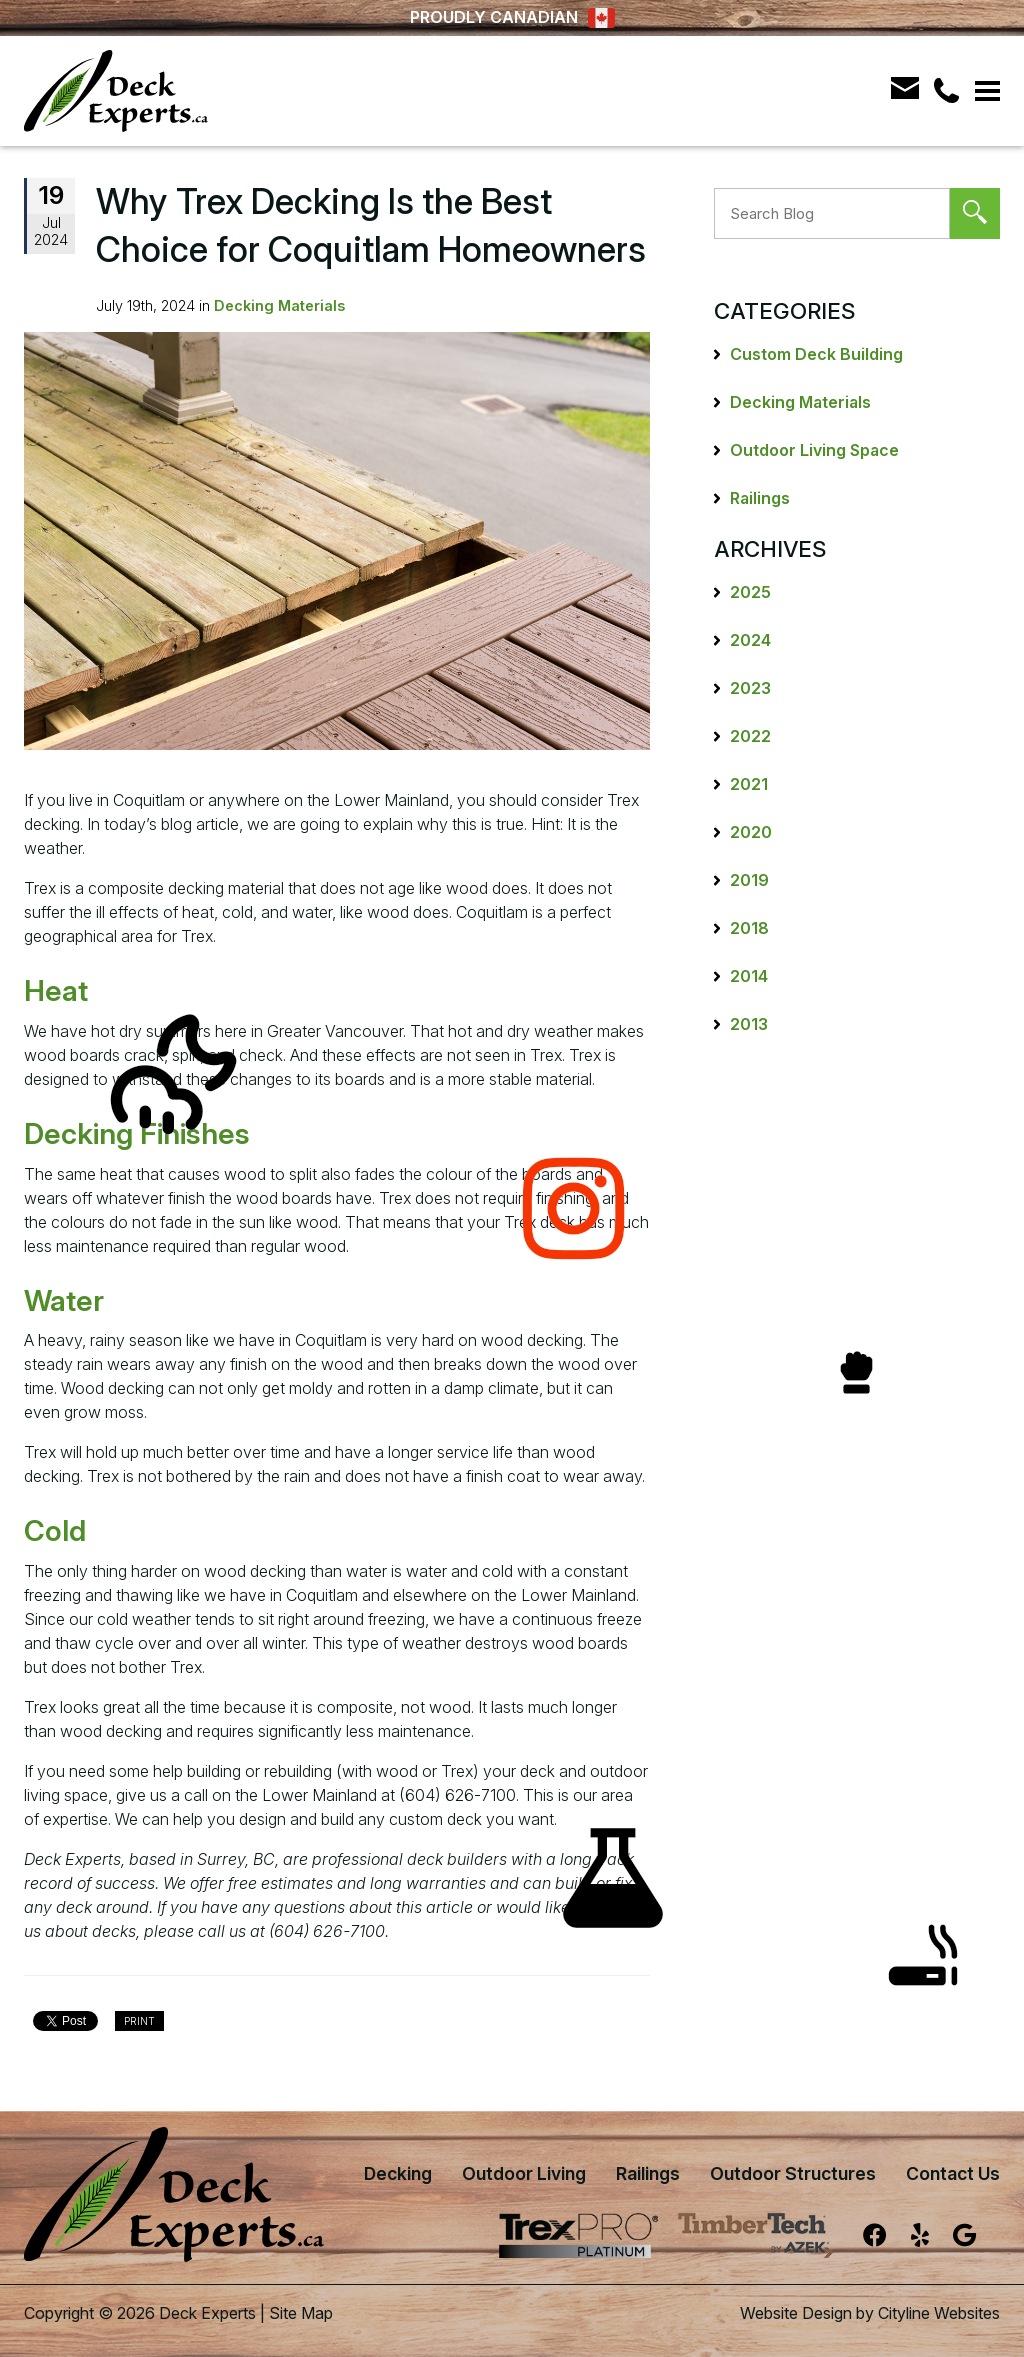 The width and height of the screenshot is (1024, 2357). Describe the element at coordinates (573, 1208) in the screenshot. I see `open the Instagram app` at that location.